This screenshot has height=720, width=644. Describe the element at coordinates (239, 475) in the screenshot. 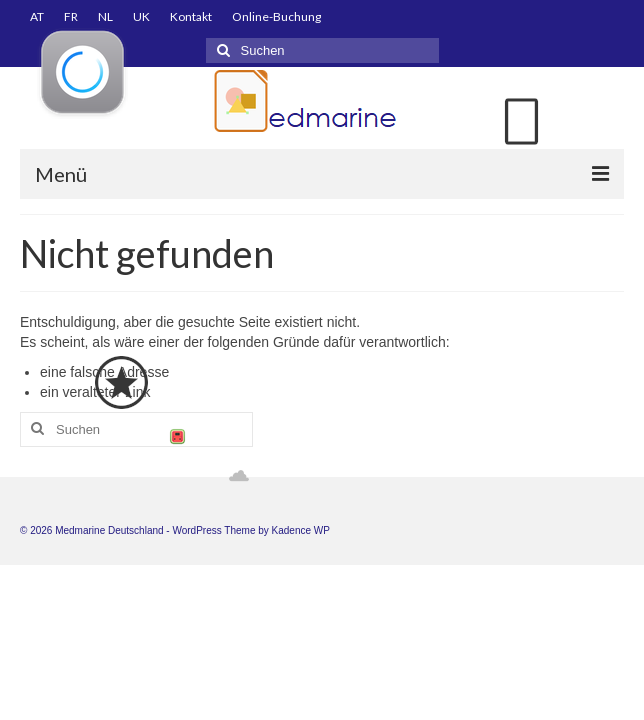

I see `indicates overcast or cloudy weather conditions` at that location.